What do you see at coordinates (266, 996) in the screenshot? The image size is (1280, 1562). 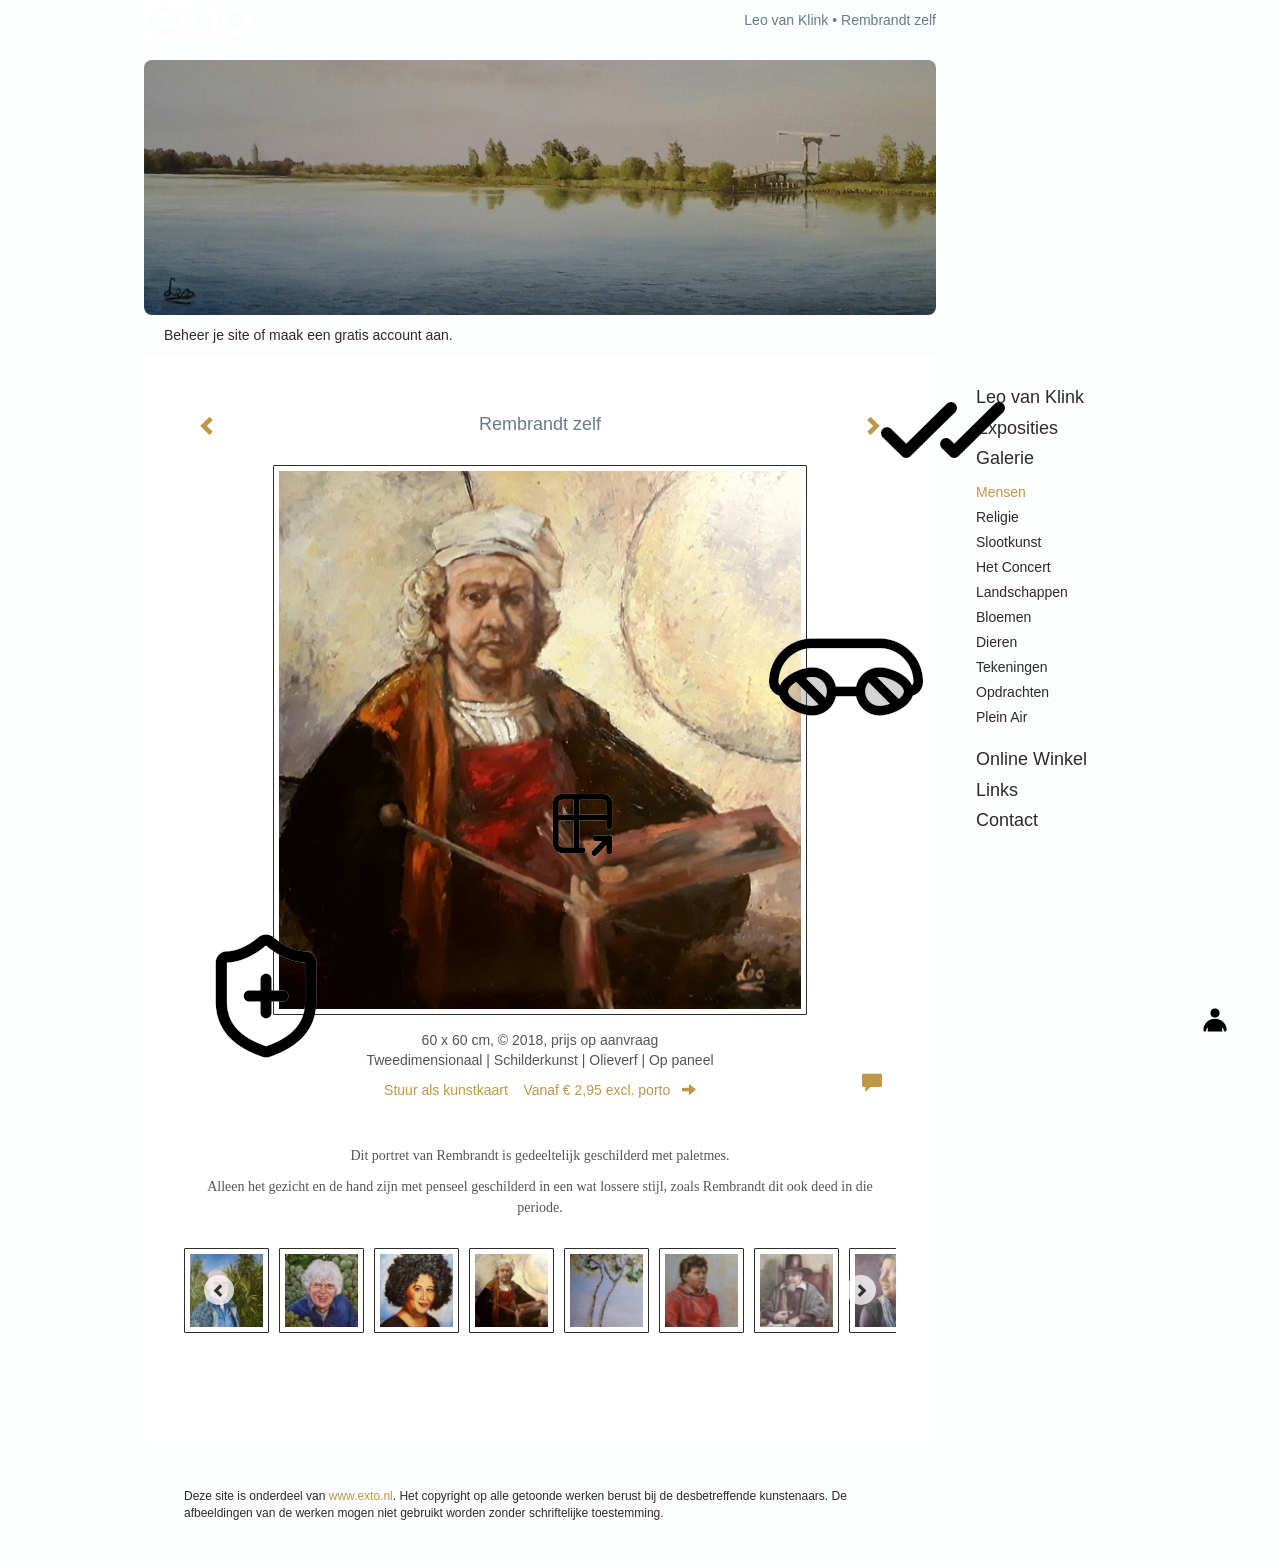 I see `add a new security feature or protection` at bounding box center [266, 996].